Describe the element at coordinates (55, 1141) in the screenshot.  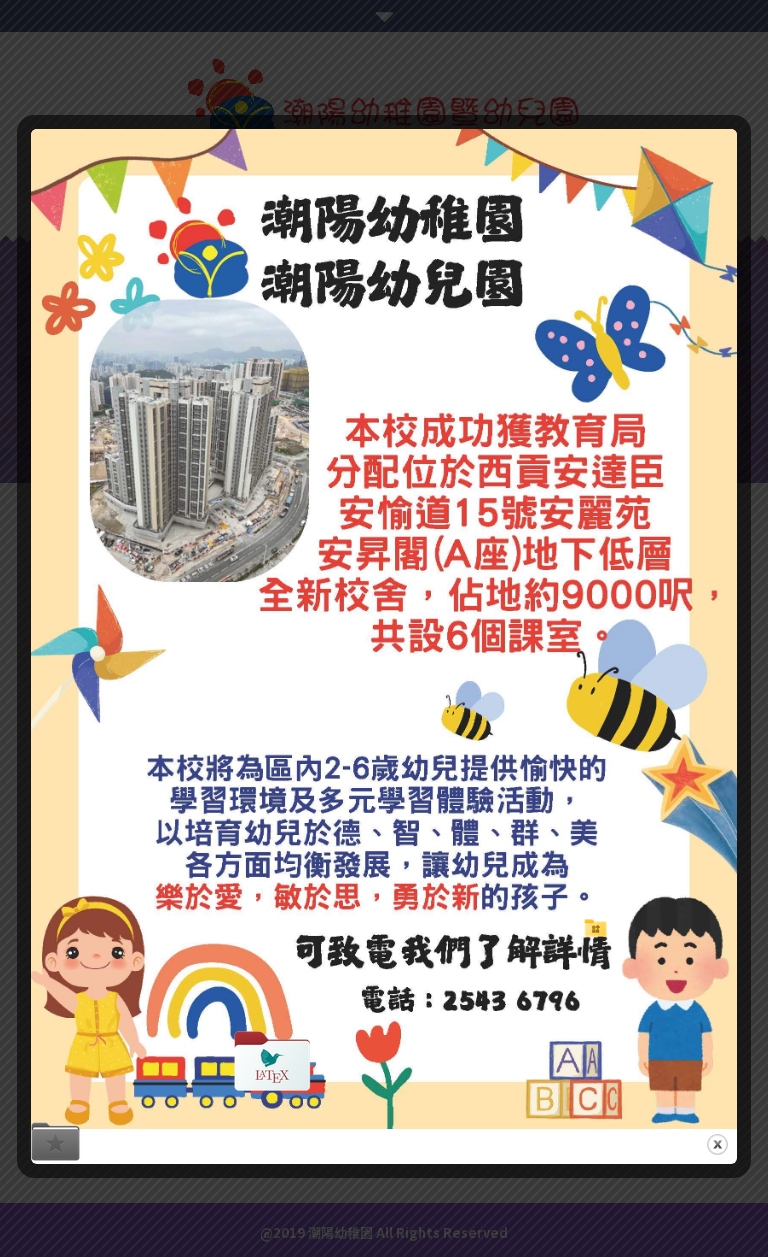
I see `open bookmarked or favorite files folder` at that location.